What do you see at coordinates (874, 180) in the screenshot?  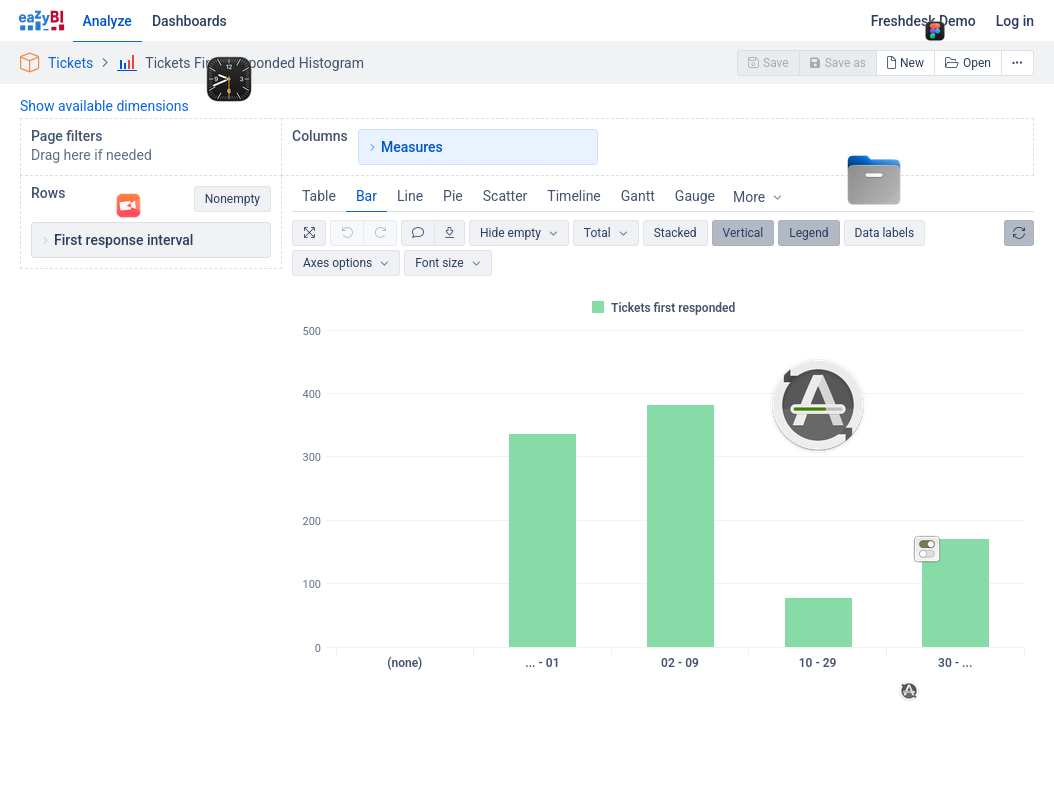 I see `open the files app` at bounding box center [874, 180].